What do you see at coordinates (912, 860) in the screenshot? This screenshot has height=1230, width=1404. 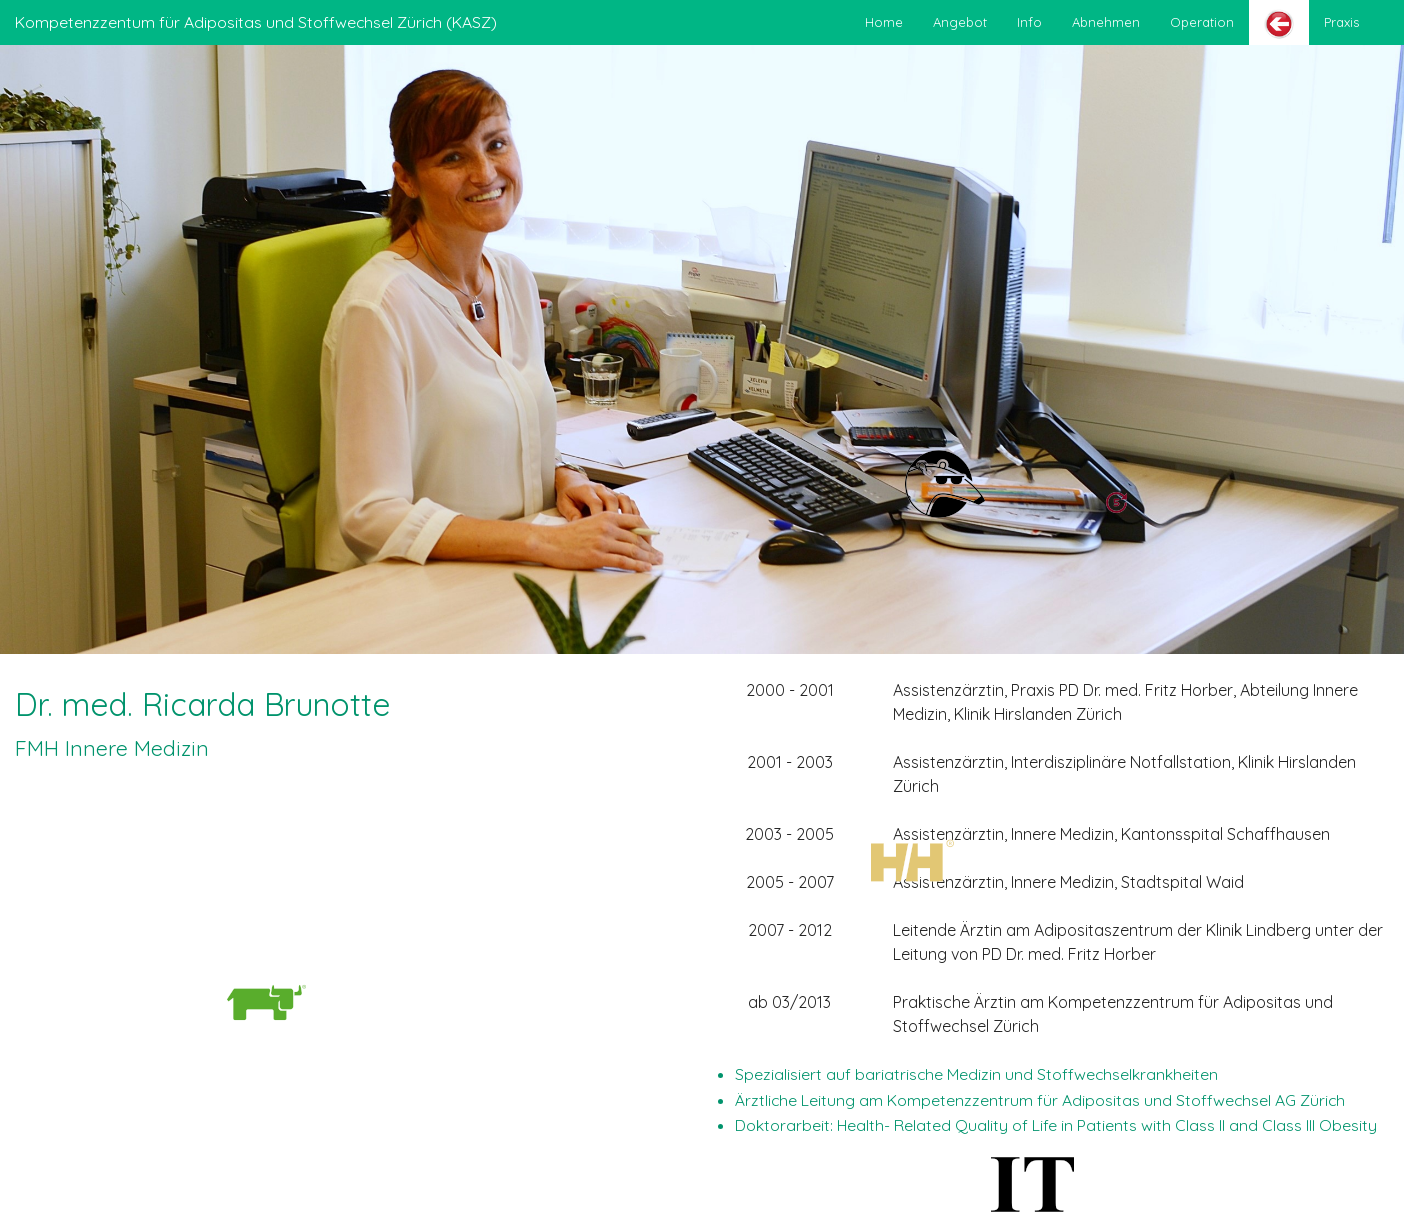 I see `visit the Helly Hansen website` at bounding box center [912, 860].